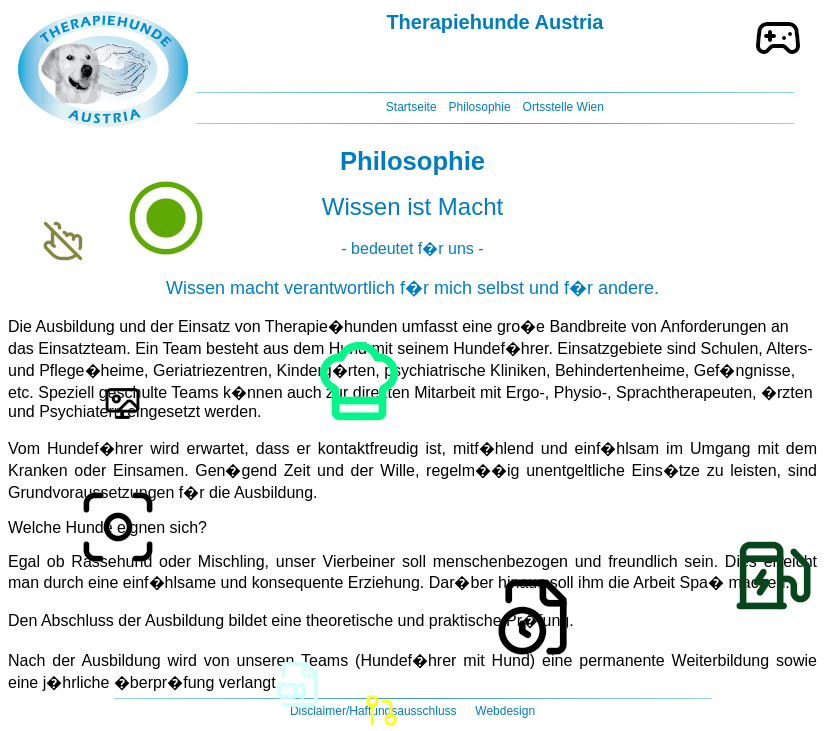 The width and height of the screenshot is (825, 731). I want to click on activate camera focus or autofocus, so click(118, 527).